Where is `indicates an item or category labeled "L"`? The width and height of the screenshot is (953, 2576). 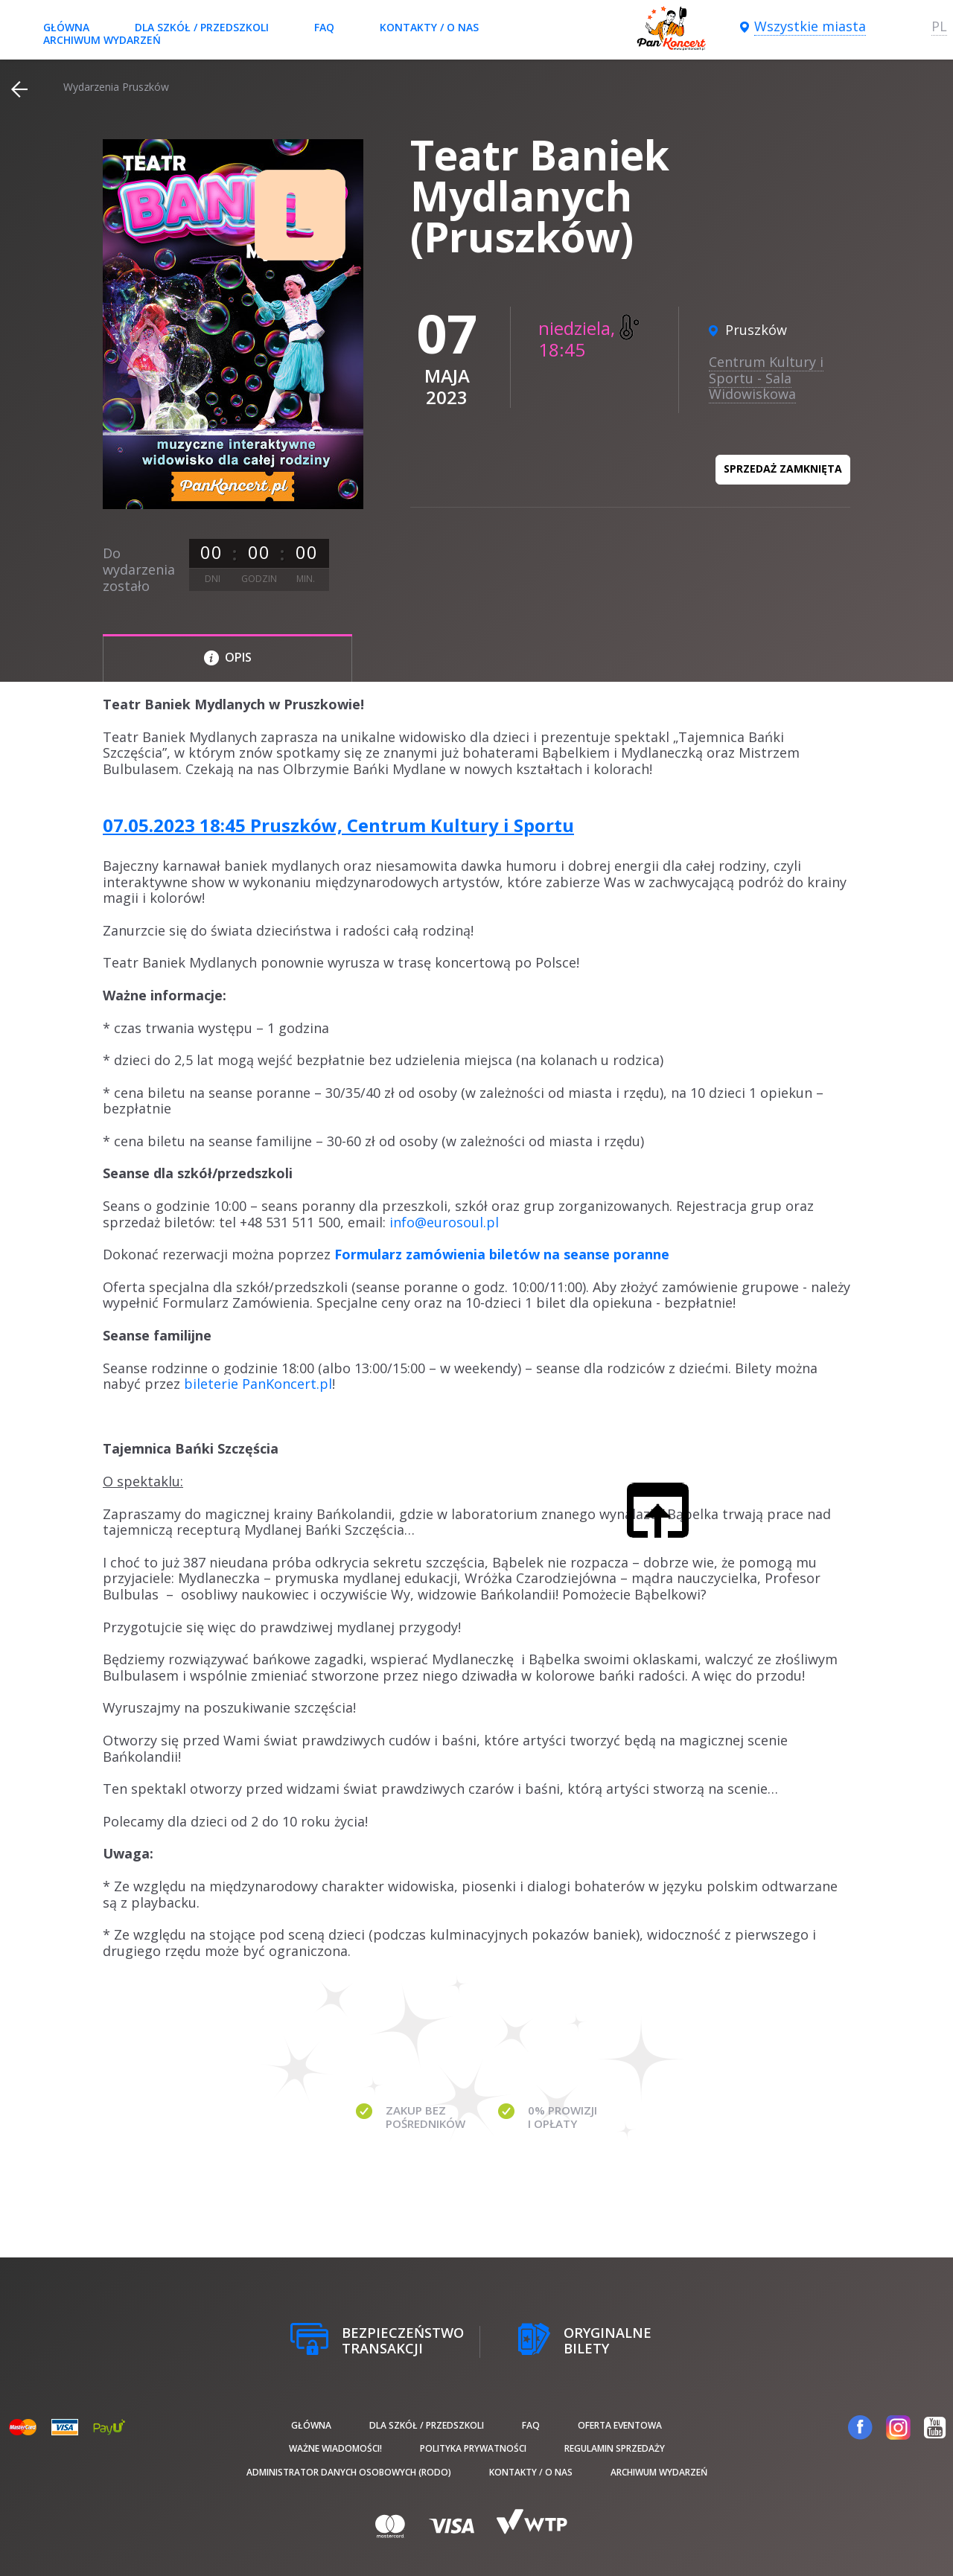 indicates an item or category labeled "L" is located at coordinates (300, 215).